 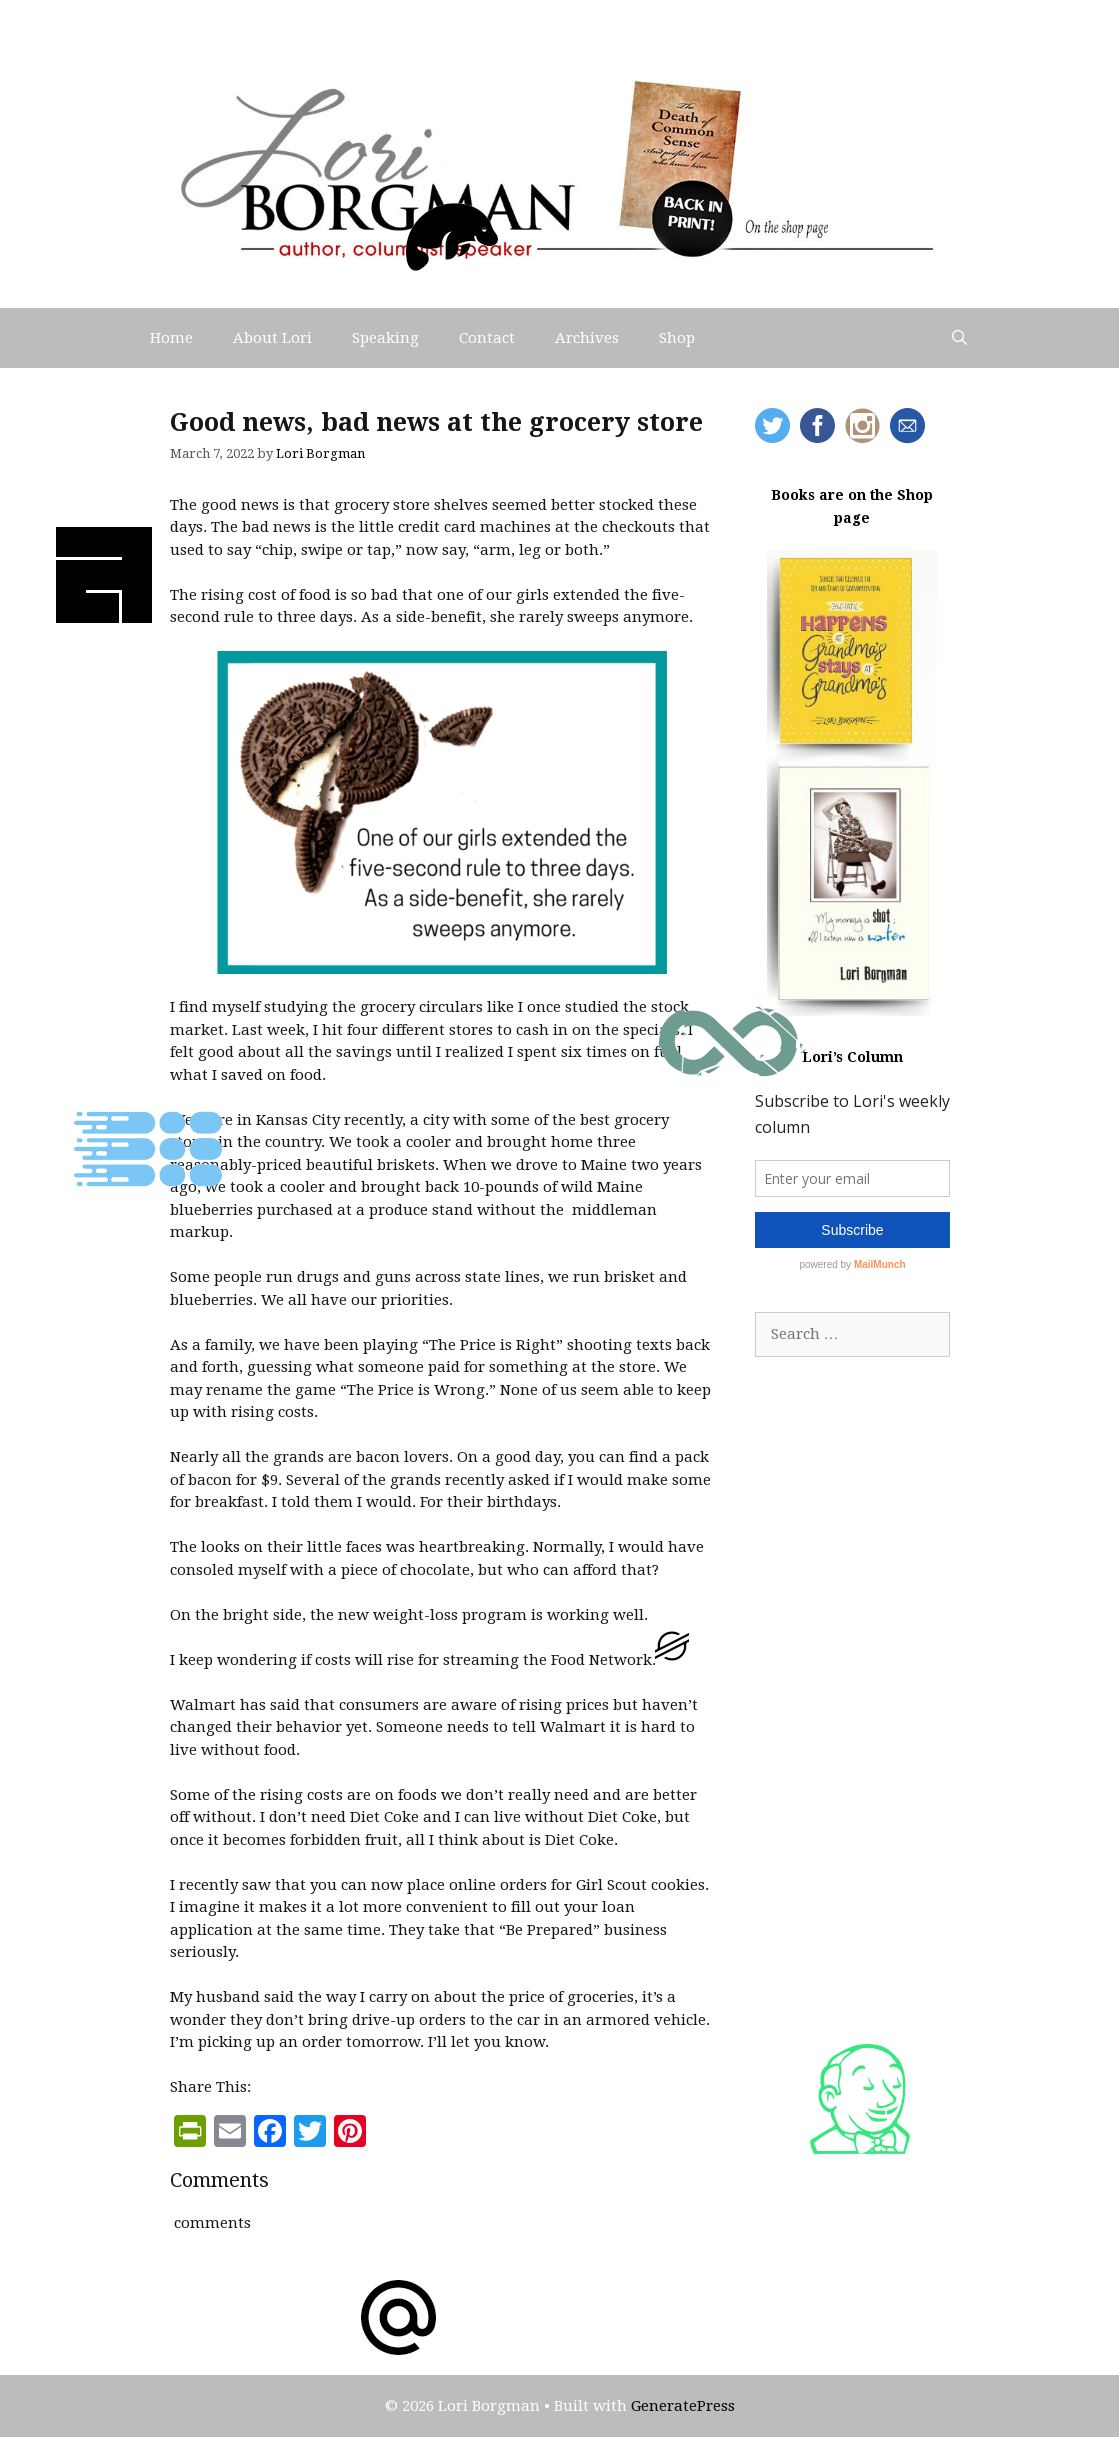 I want to click on stellar cryptocurrency logo, so click(x=672, y=1646).